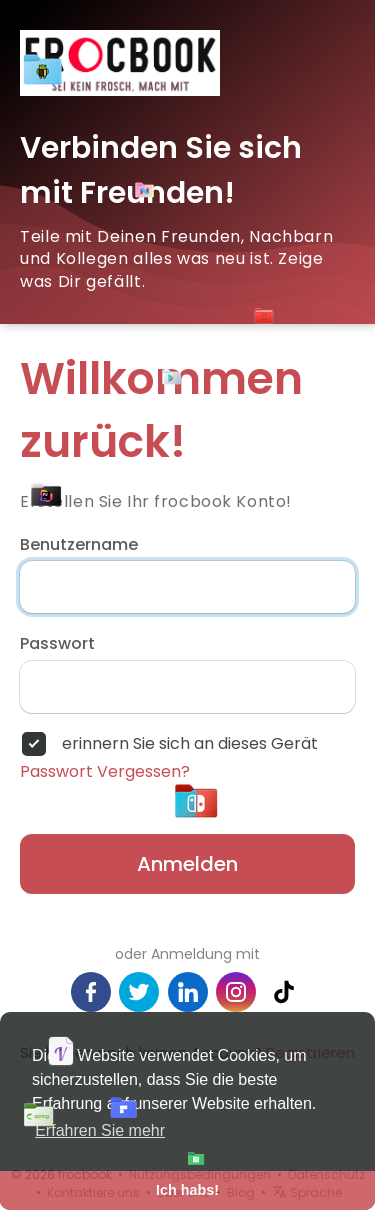 The height and width of the screenshot is (1210, 375). What do you see at coordinates (196, 1159) in the screenshot?
I see `open manjaro linux system folder` at bounding box center [196, 1159].